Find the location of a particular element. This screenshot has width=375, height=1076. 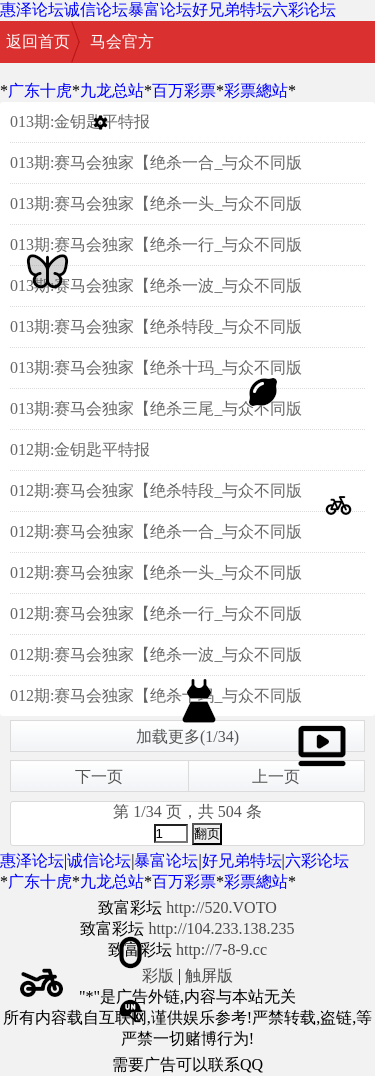

access settings or preferences is located at coordinates (100, 122).